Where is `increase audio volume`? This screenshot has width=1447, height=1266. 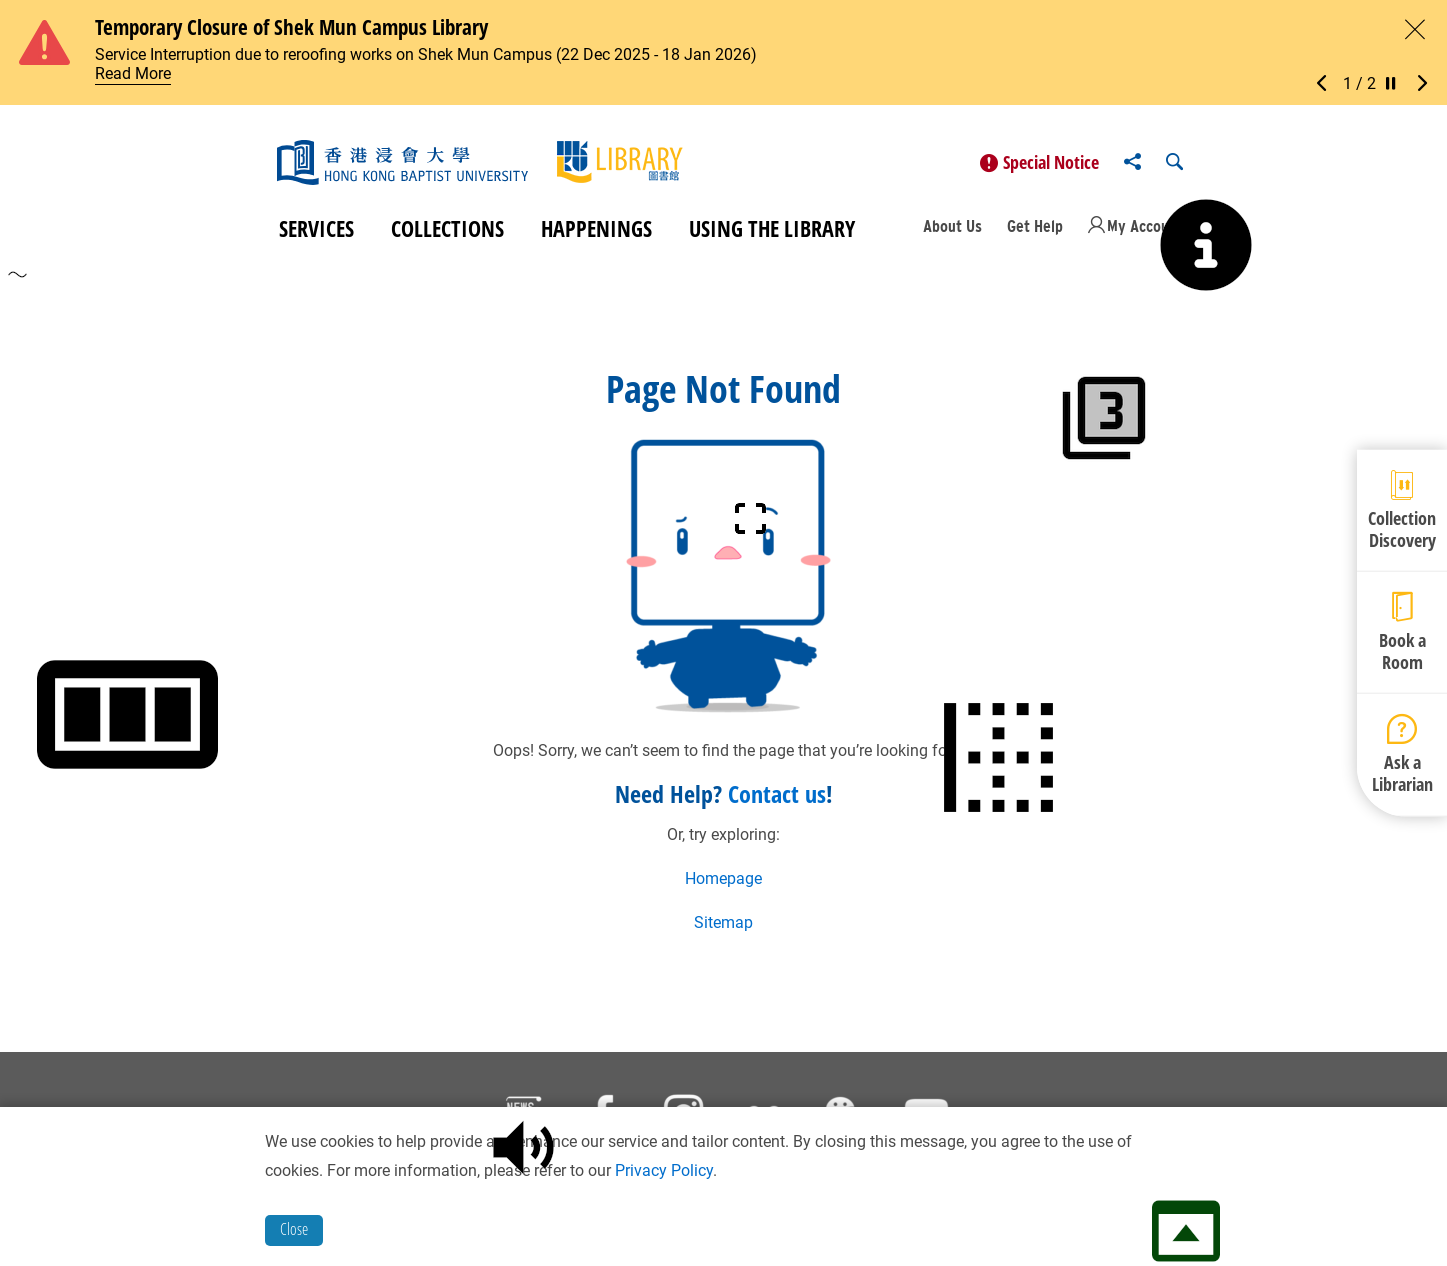 increase audio volume is located at coordinates (523, 1147).